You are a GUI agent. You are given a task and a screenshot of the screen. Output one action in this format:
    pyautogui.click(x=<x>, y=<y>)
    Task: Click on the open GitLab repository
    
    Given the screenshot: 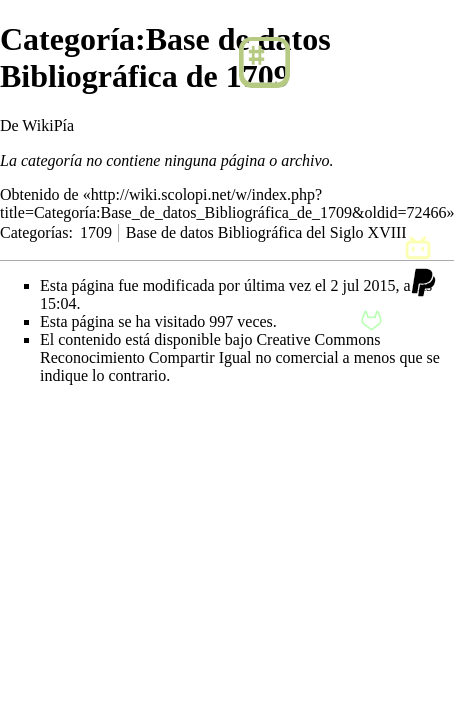 What is the action you would take?
    pyautogui.click(x=371, y=320)
    